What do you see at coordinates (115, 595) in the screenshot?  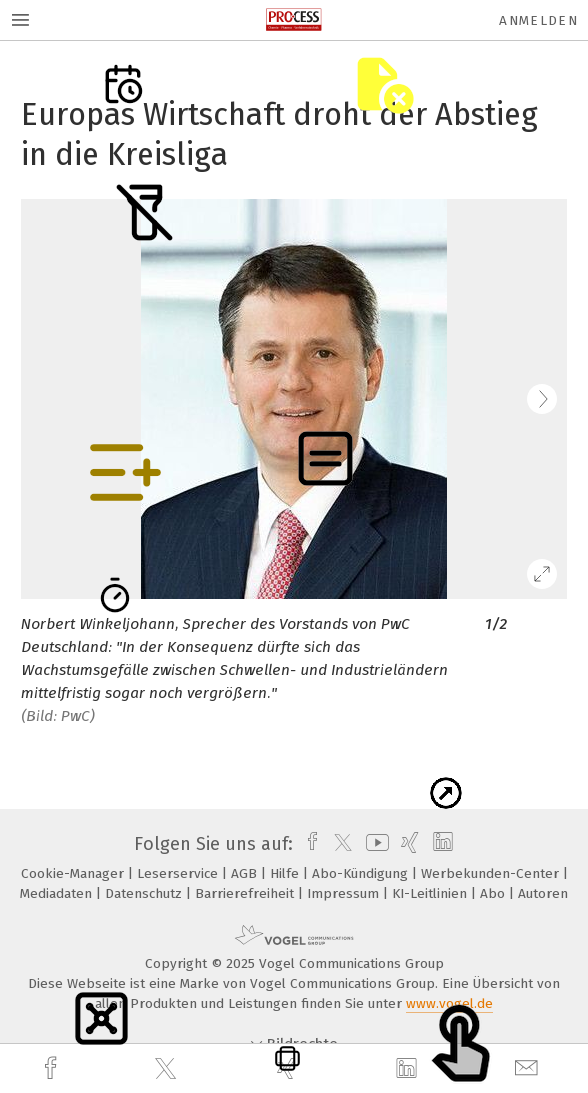 I see `start or set a timer` at bounding box center [115, 595].